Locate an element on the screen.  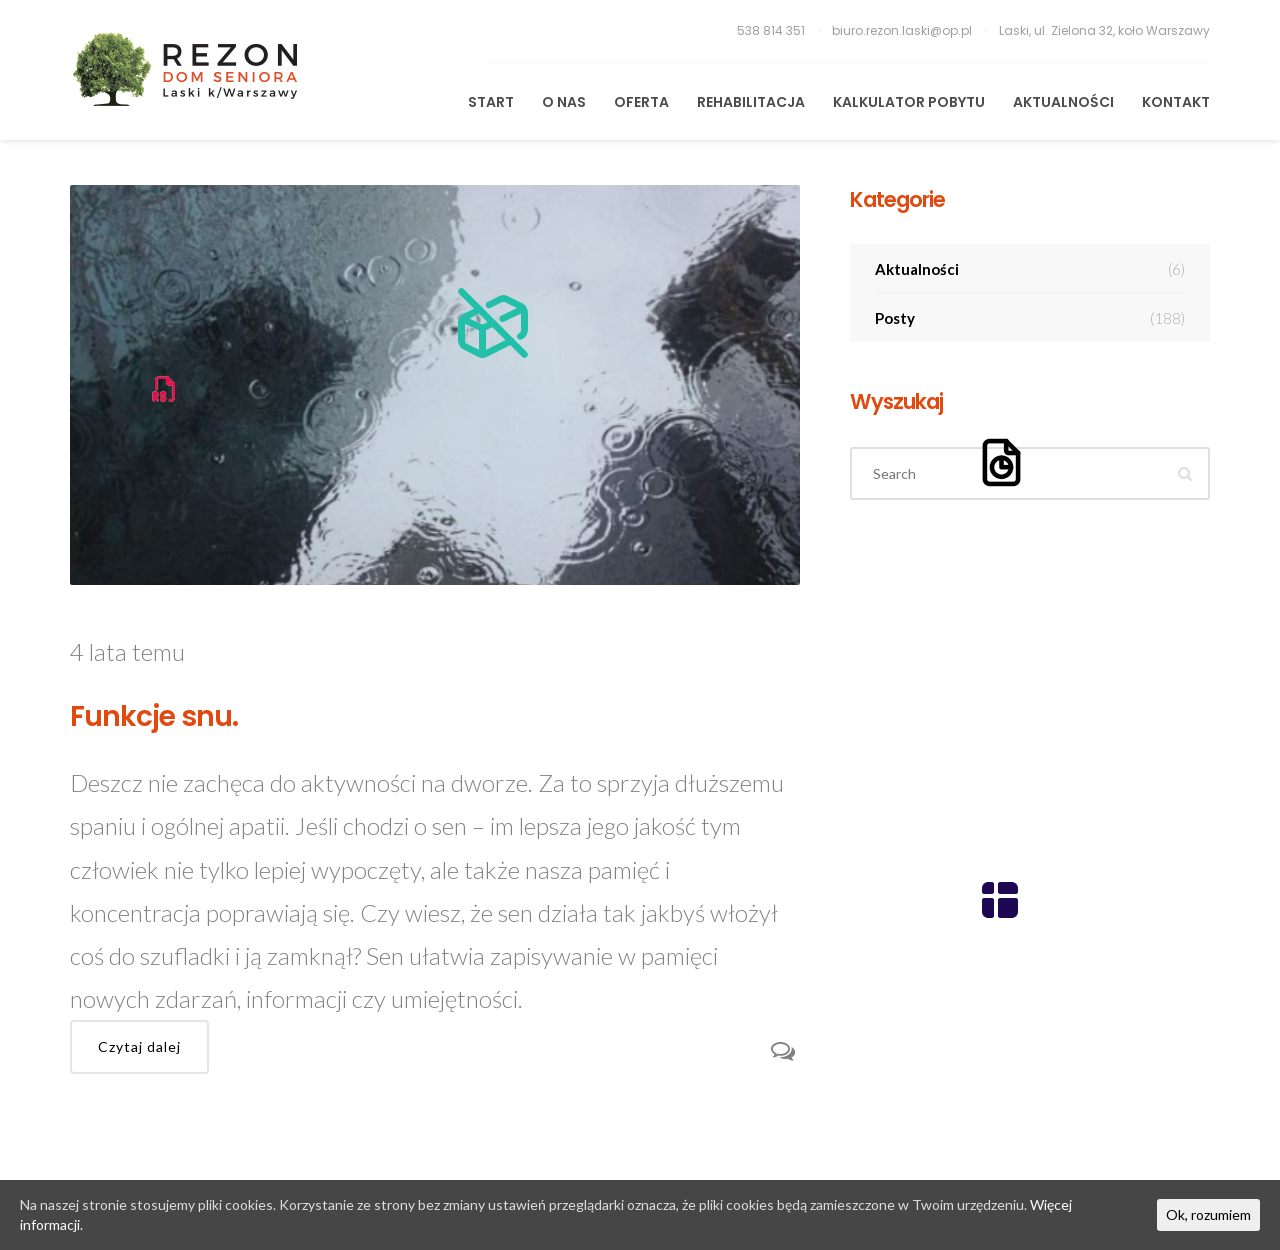
view data in table format is located at coordinates (1000, 900).